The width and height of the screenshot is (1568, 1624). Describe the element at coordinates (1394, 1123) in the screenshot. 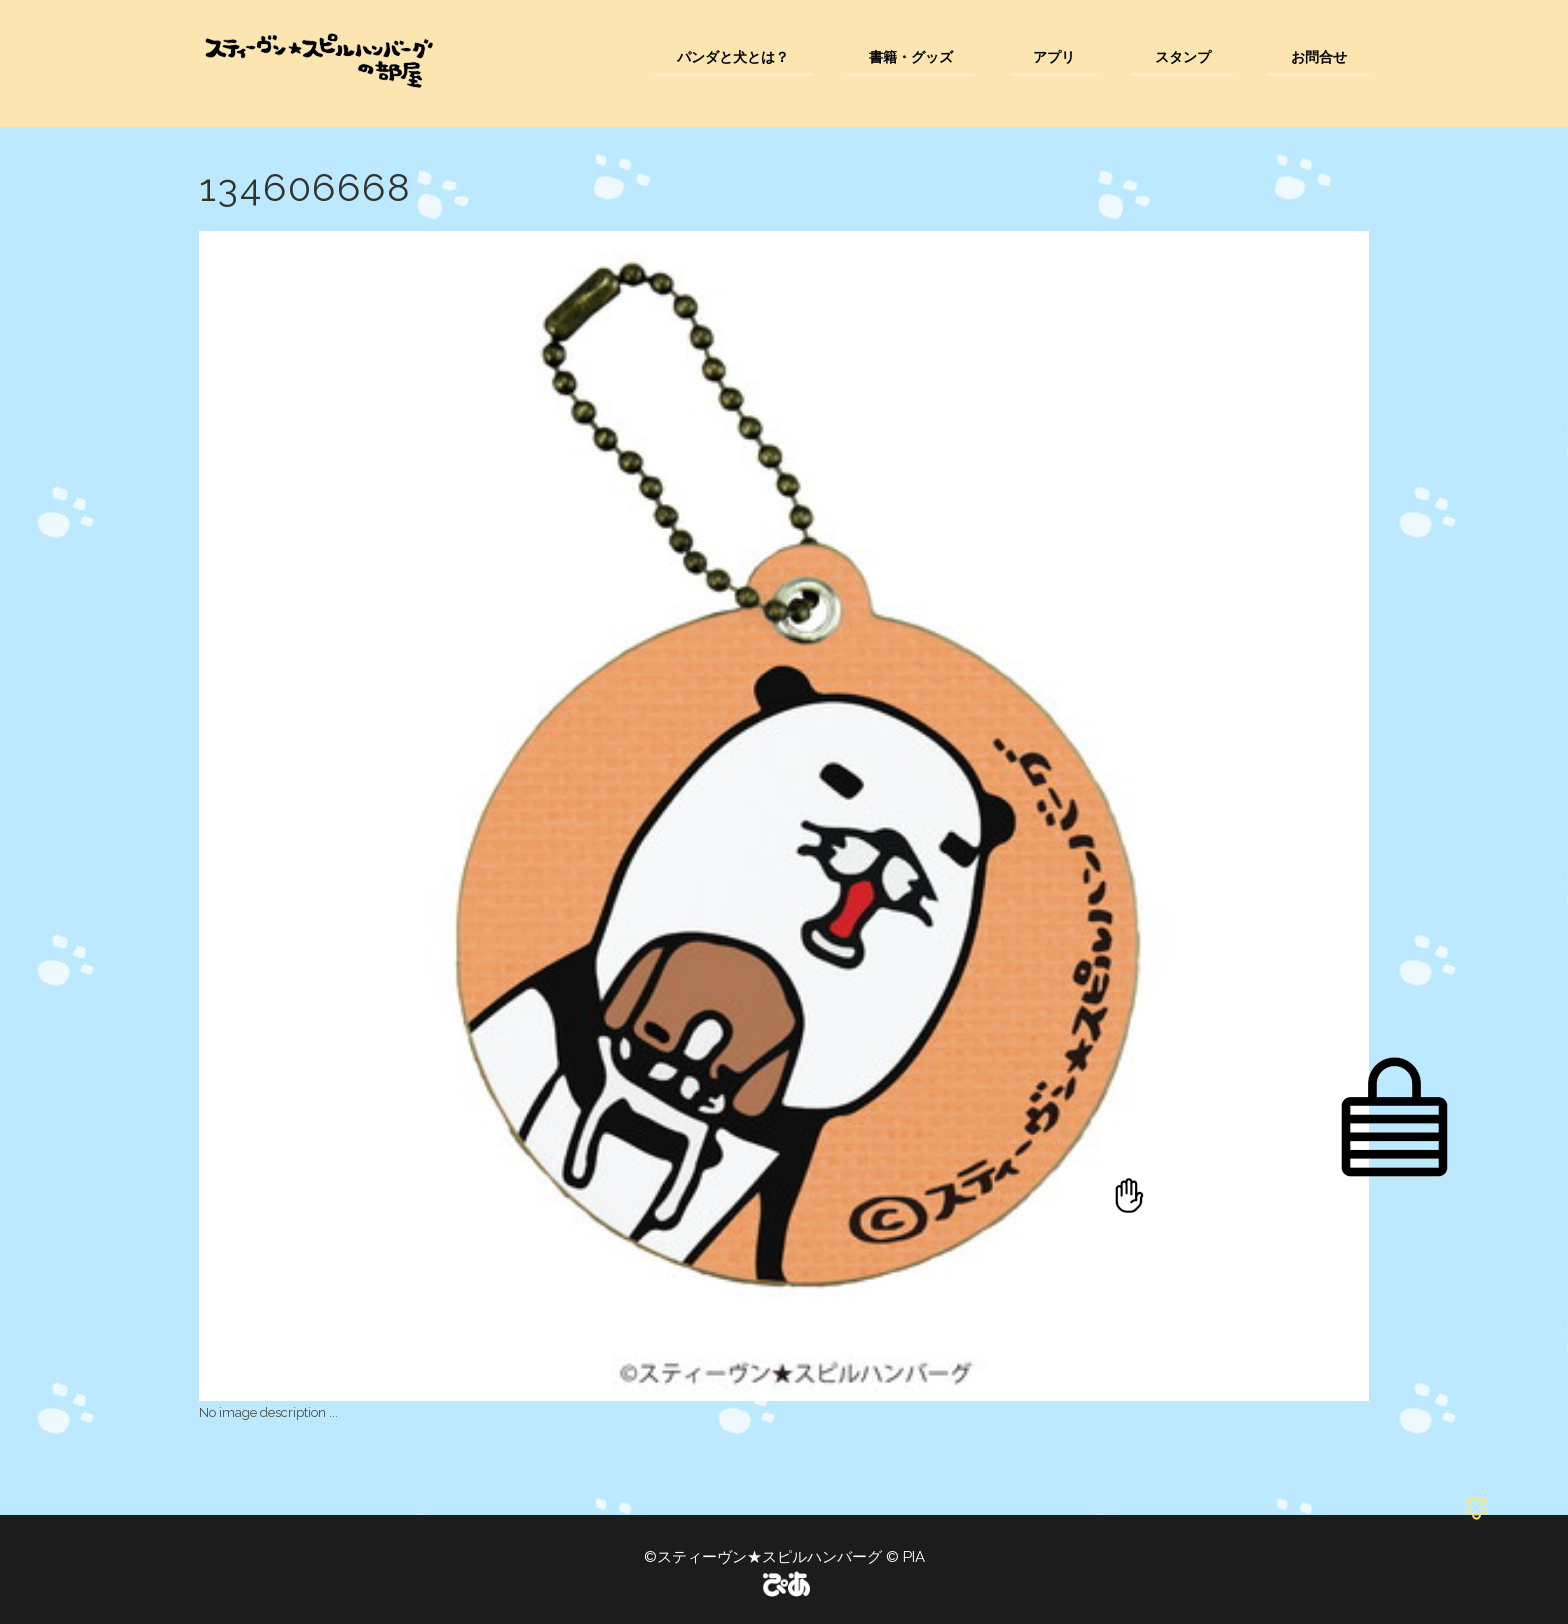

I see `indicates a secure or encrypted connection` at that location.